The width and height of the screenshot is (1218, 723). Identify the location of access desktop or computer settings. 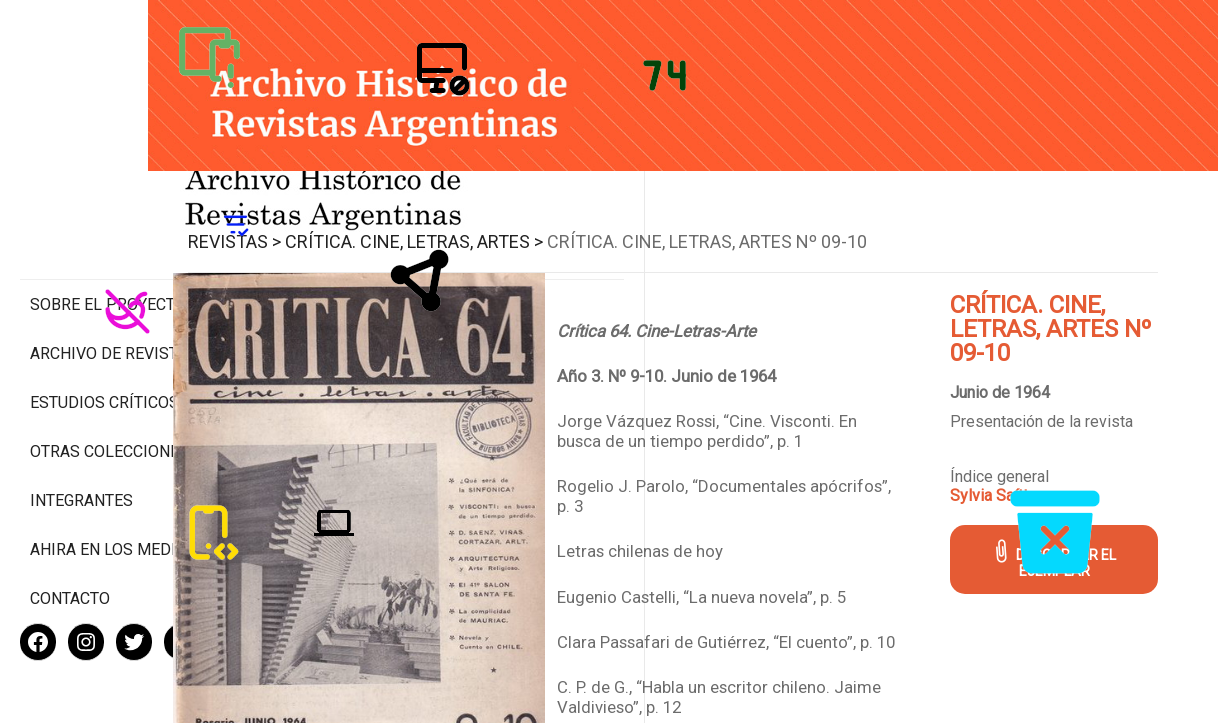
(334, 523).